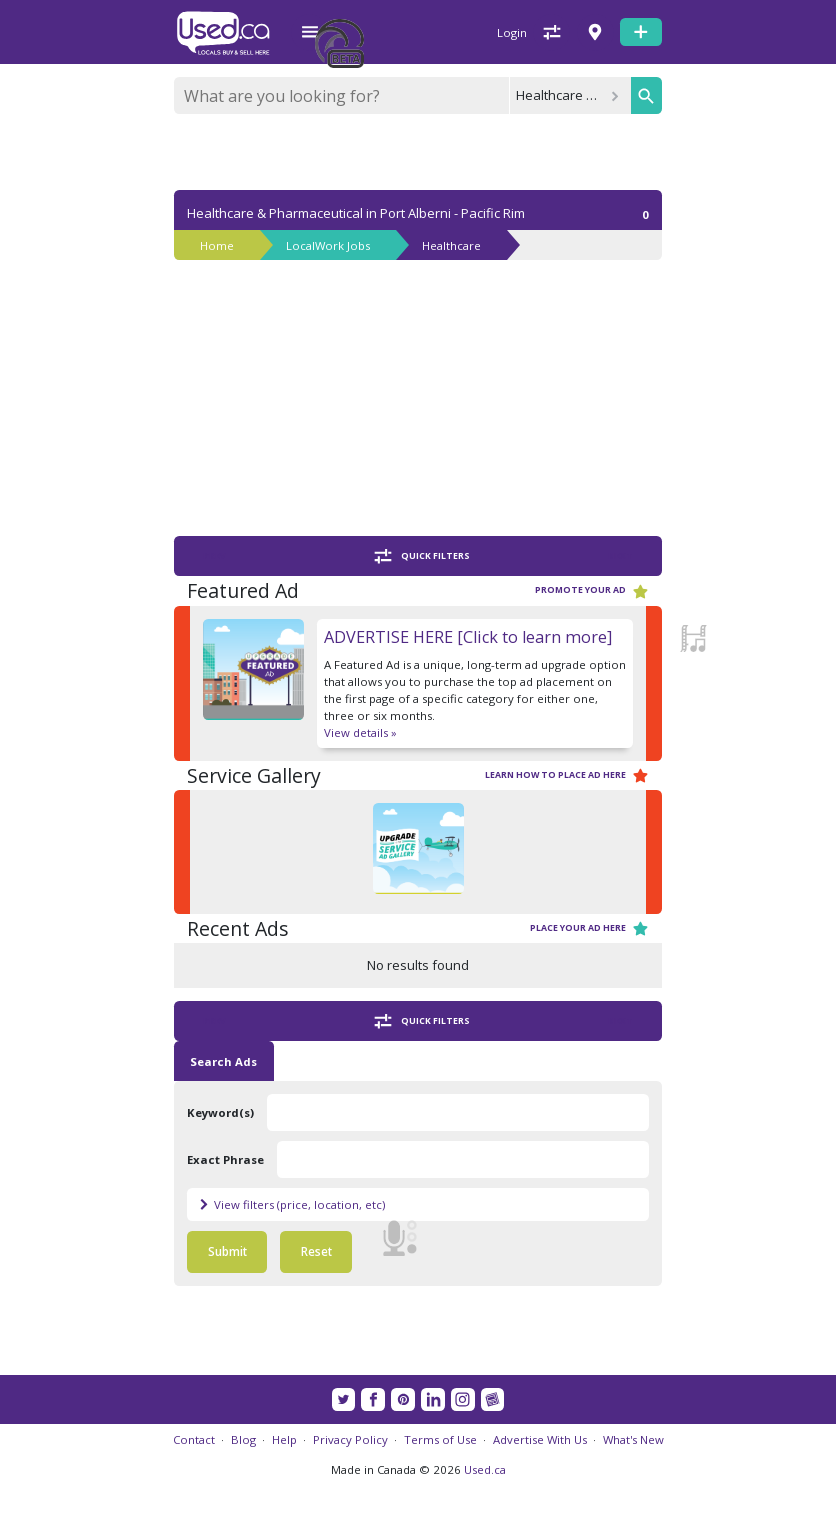 This screenshot has height=1523, width=836. Describe the element at coordinates (693, 638) in the screenshot. I see `access multimedia applications` at that location.